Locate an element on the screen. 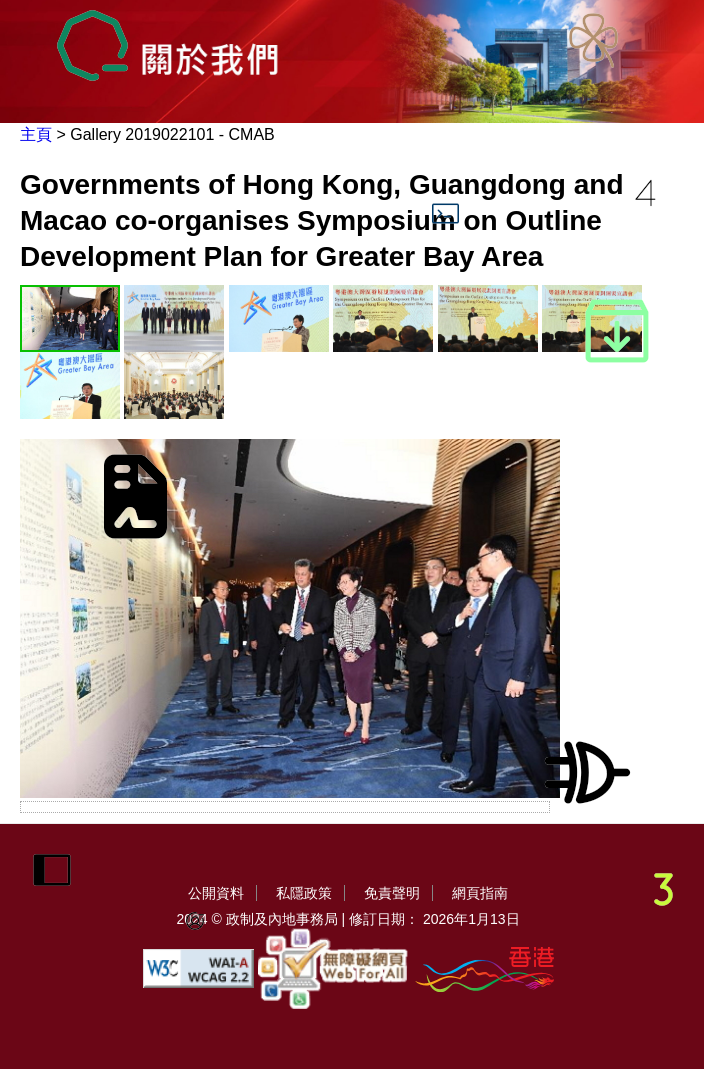 Image resolution: width=704 pixels, height=1069 pixels. open command line terminal is located at coordinates (445, 213).